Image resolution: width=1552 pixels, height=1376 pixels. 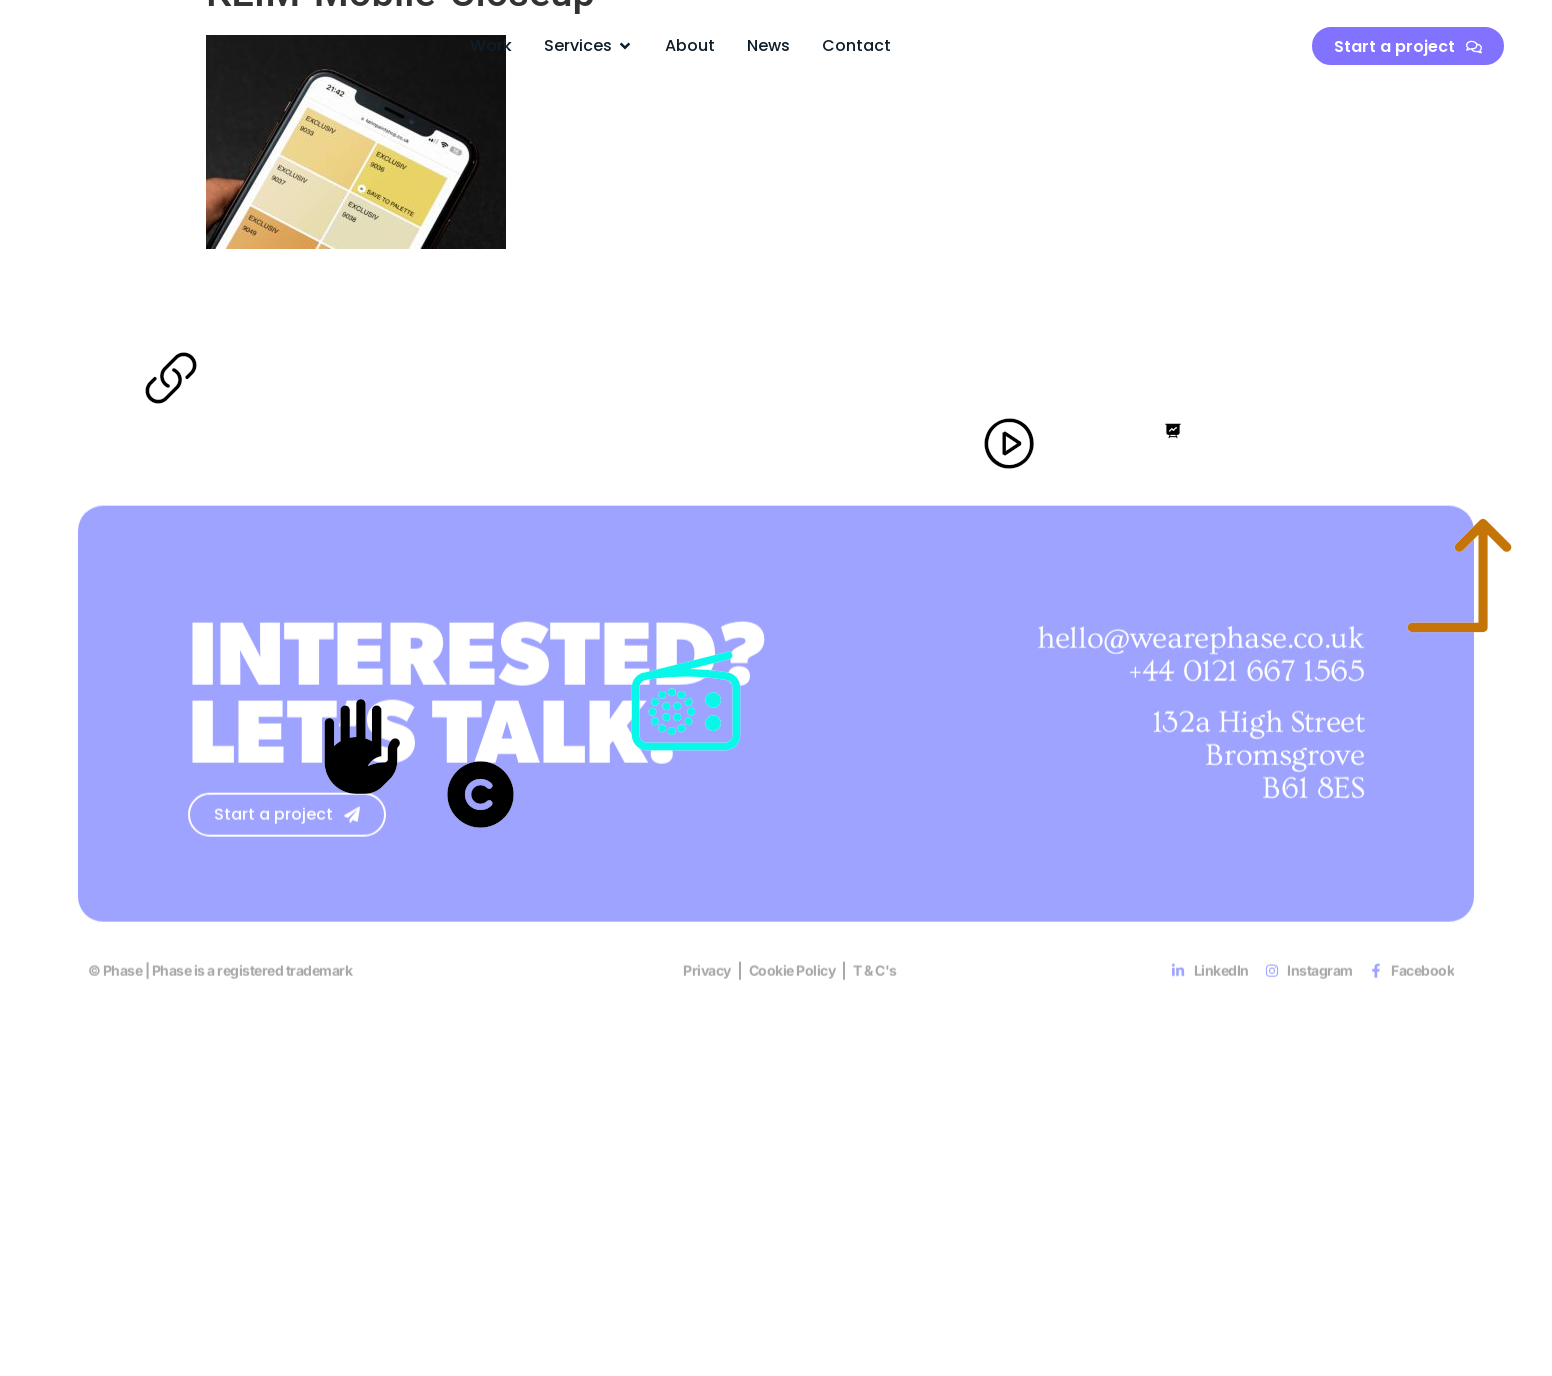 What do you see at coordinates (362, 746) in the screenshot?
I see `stop or pause an action` at bounding box center [362, 746].